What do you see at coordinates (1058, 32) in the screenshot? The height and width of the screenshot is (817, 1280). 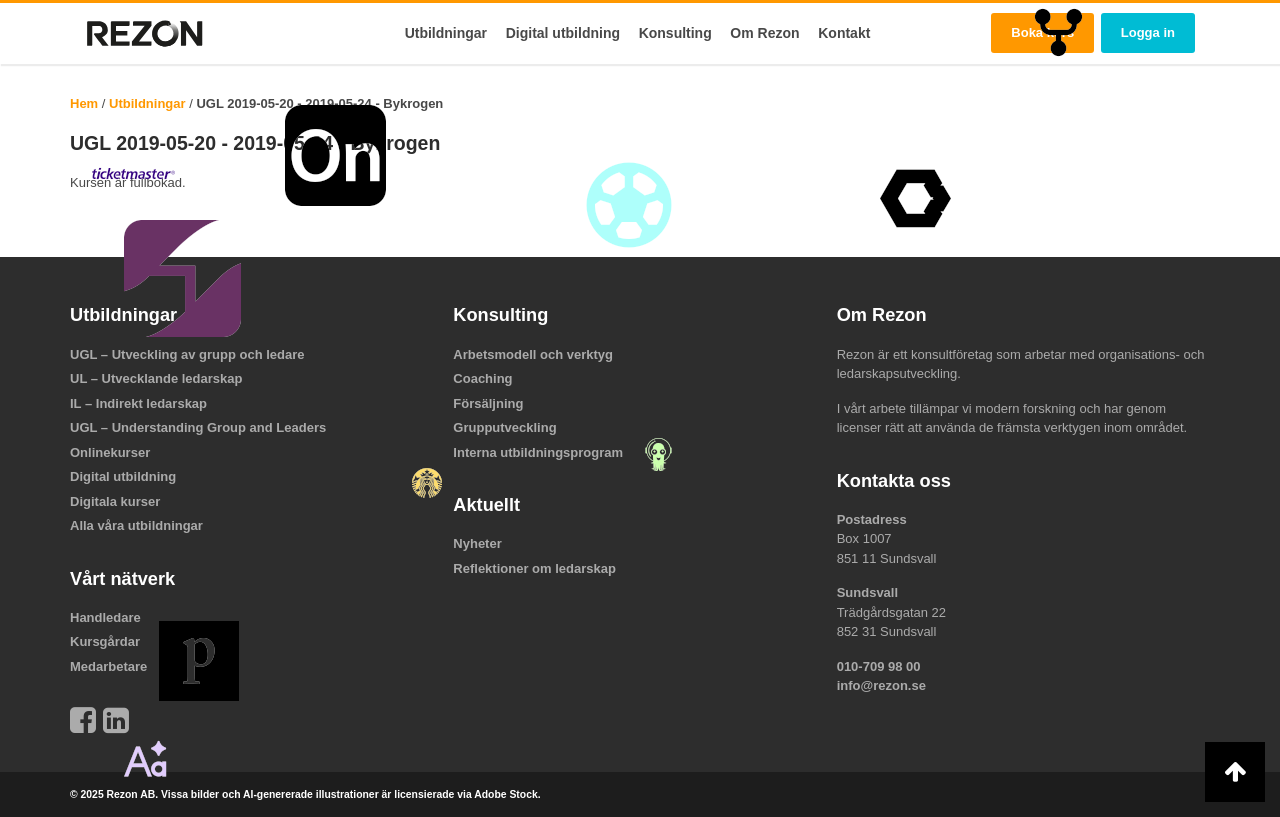 I see `fork a repository` at bounding box center [1058, 32].